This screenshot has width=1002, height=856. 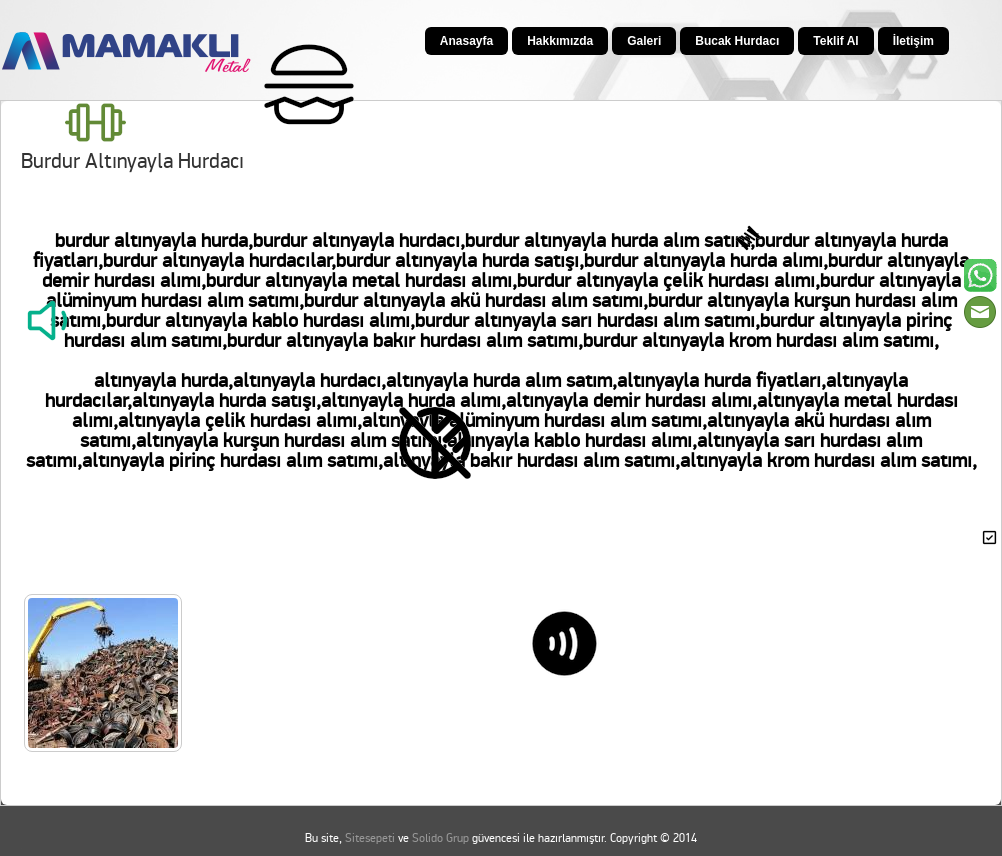 What do you see at coordinates (435, 443) in the screenshot?
I see `disable screen brightness adjustment` at bounding box center [435, 443].